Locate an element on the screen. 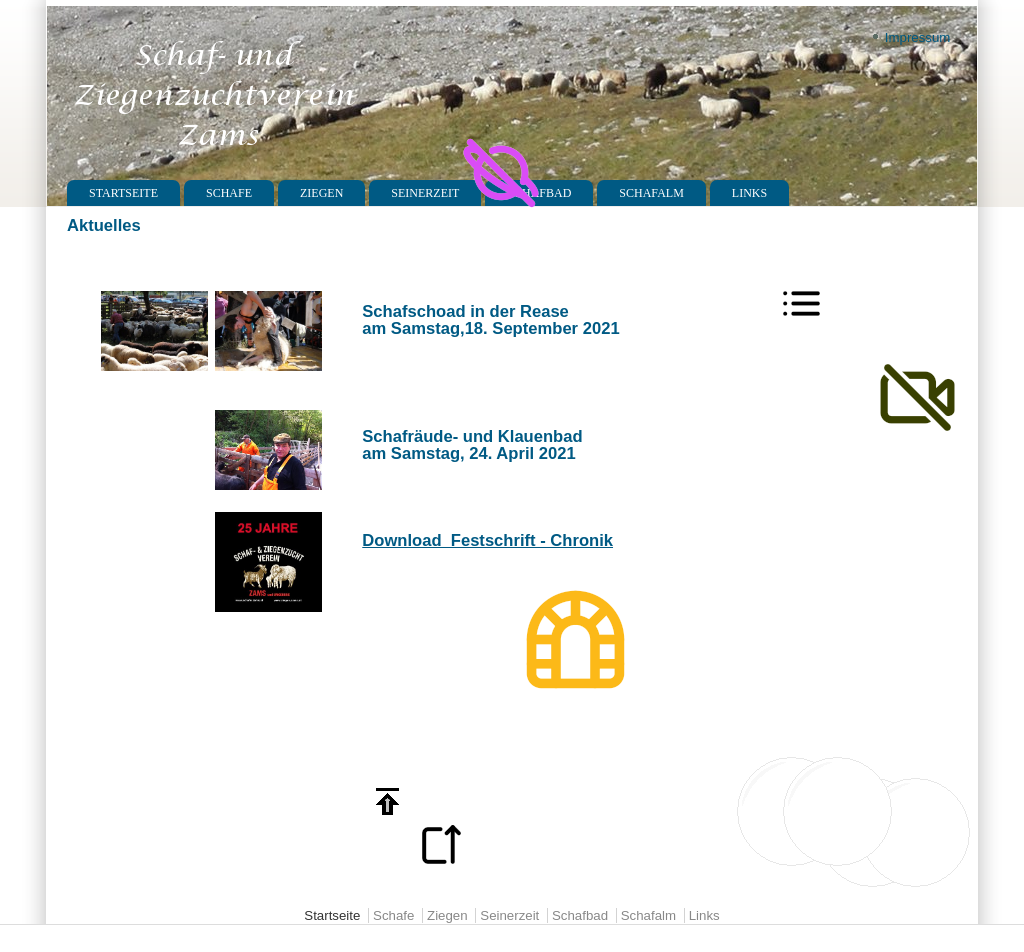 Image resolution: width=1024 pixels, height=952 pixels. view items in a list format is located at coordinates (801, 303).